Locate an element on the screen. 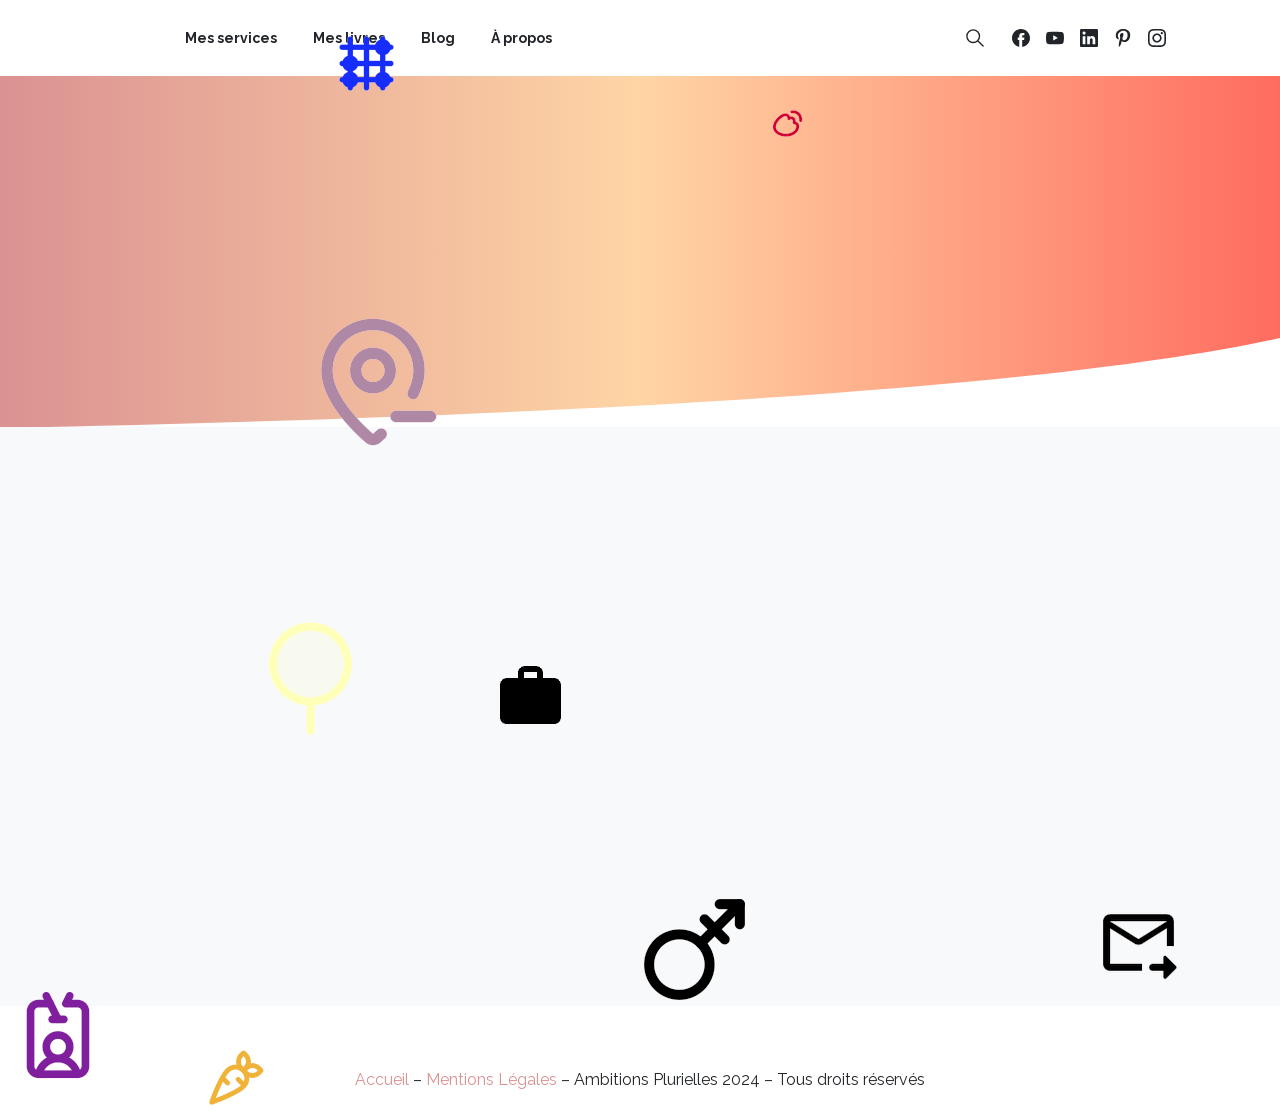  remove a saved location is located at coordinates (373, 382).